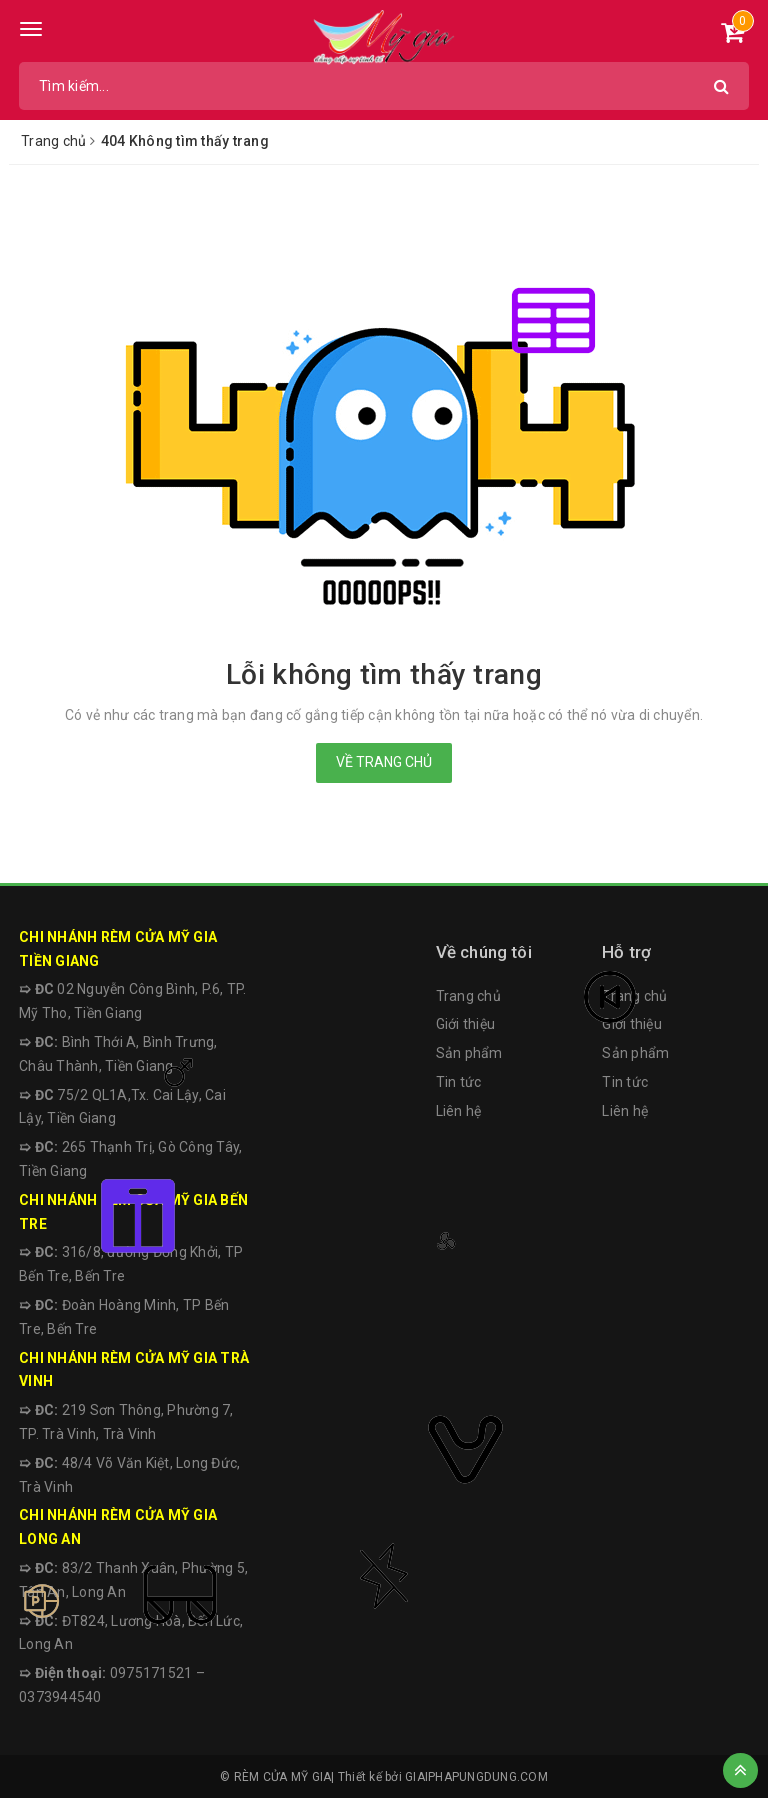 This screenshot has width=768, height=1798. What do you see at coordinates (180, 1596) in the screenshot?
I see `toggle sunglasses or eyewear filter` at bounding box center [180, 1596].